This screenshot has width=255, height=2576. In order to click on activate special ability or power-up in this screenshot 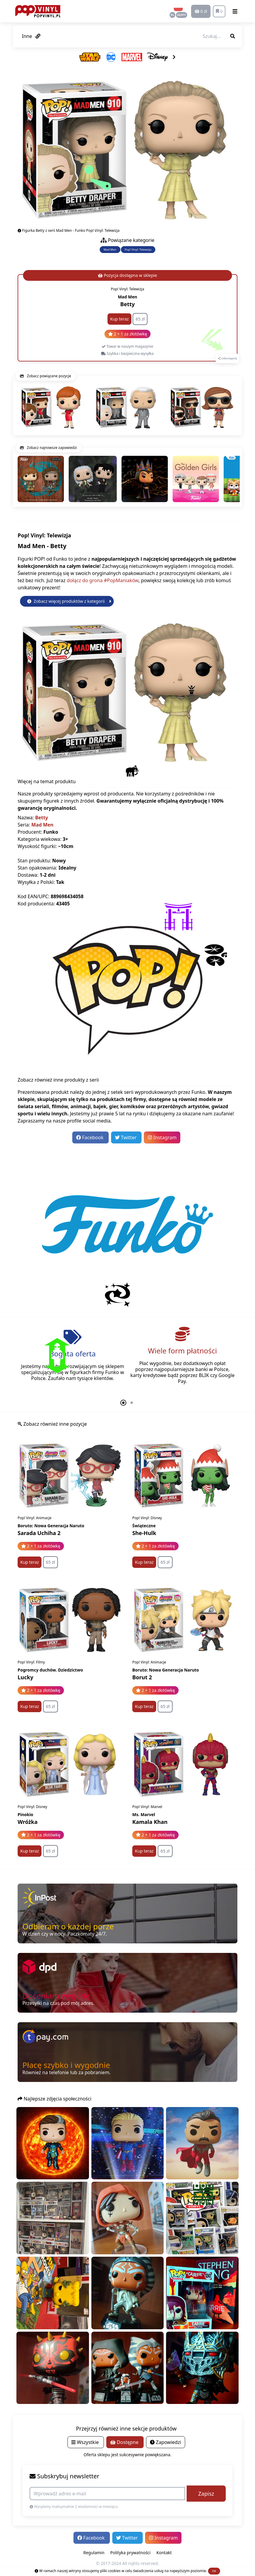, I will do `click(117, 1294)`.